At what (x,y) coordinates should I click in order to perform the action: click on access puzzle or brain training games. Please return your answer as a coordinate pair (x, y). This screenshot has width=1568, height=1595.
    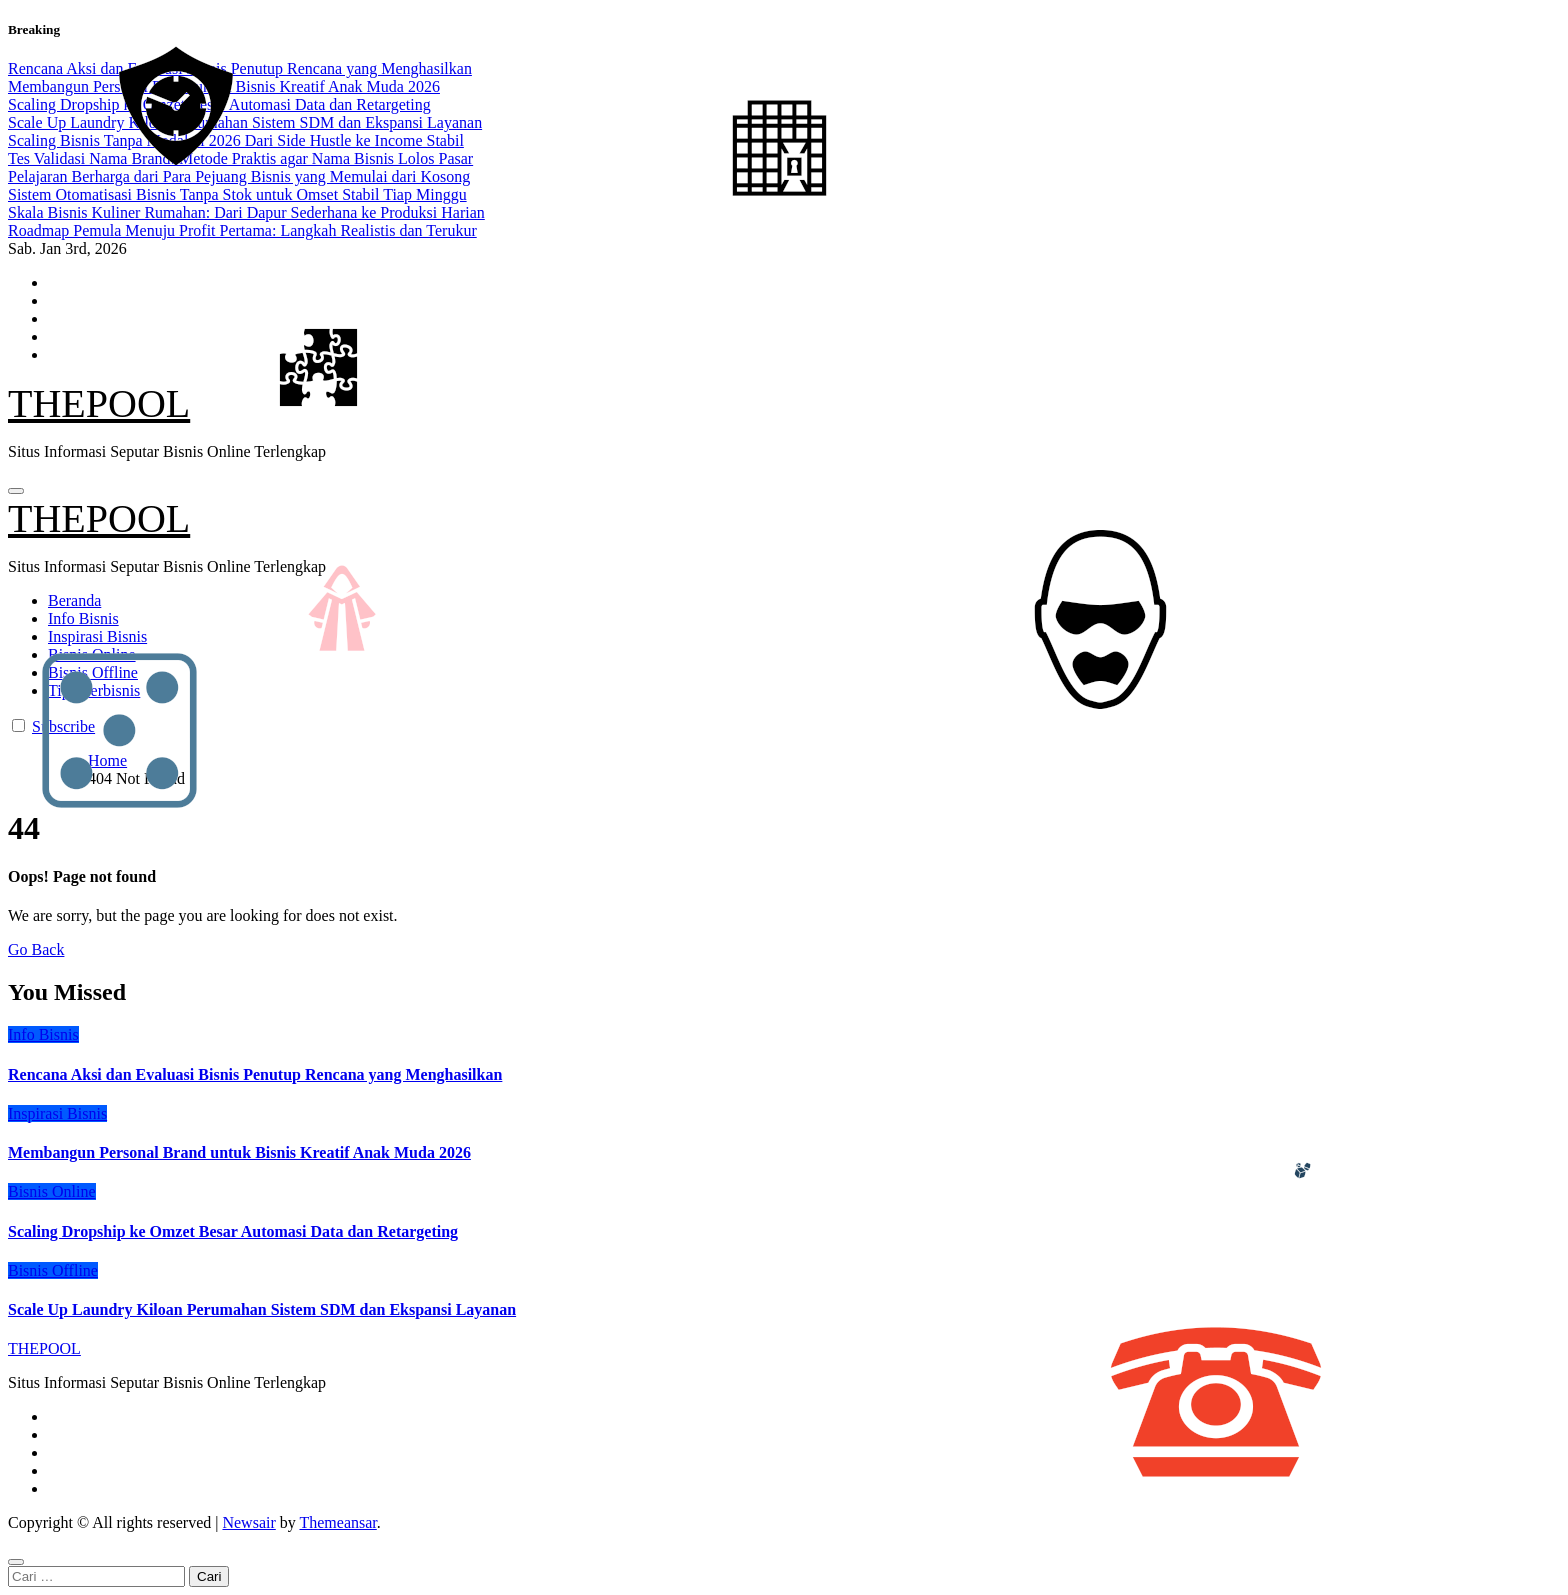
    Looking at the image, I should click on (318, 367).